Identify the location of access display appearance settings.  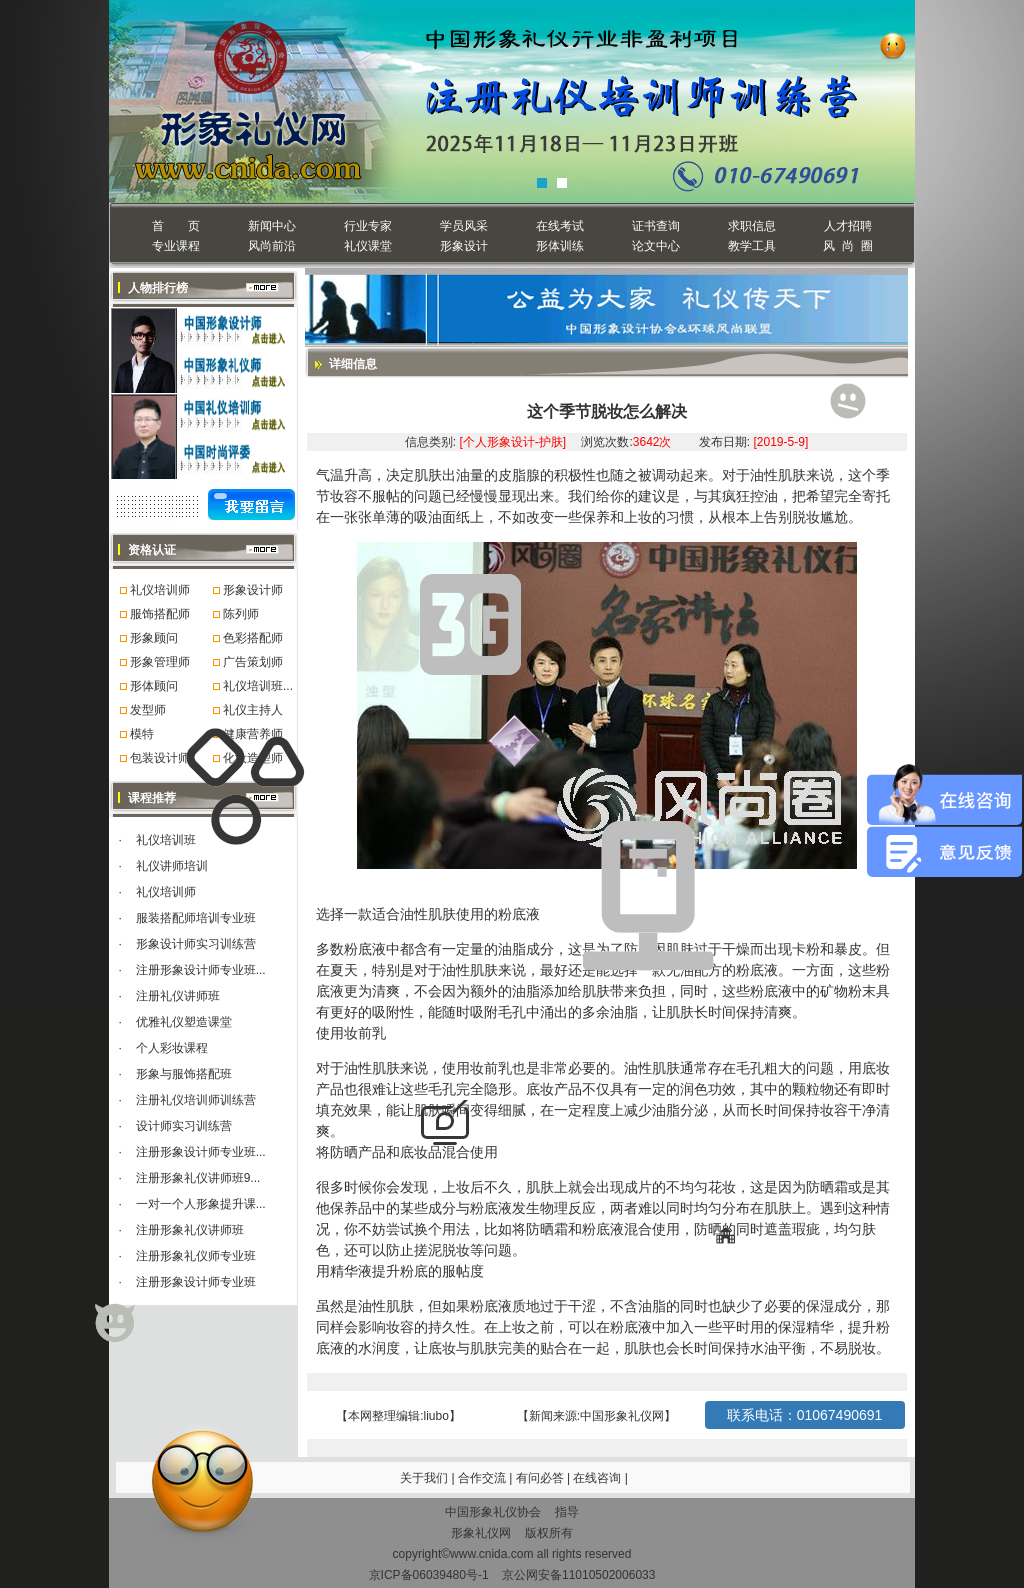
(445, 1124).